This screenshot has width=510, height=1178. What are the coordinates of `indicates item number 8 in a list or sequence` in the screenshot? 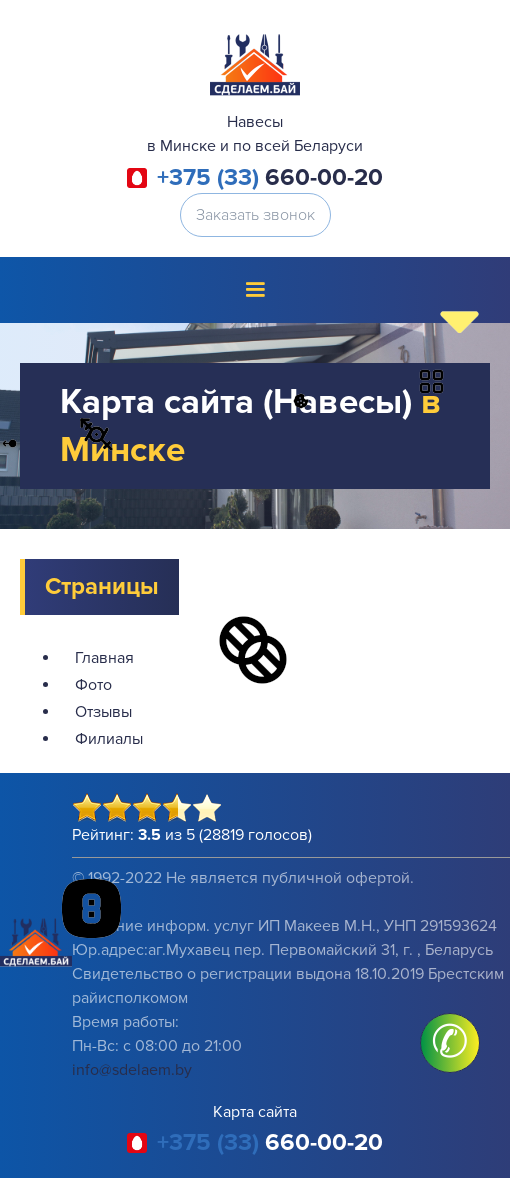 It's located at (91, 908).